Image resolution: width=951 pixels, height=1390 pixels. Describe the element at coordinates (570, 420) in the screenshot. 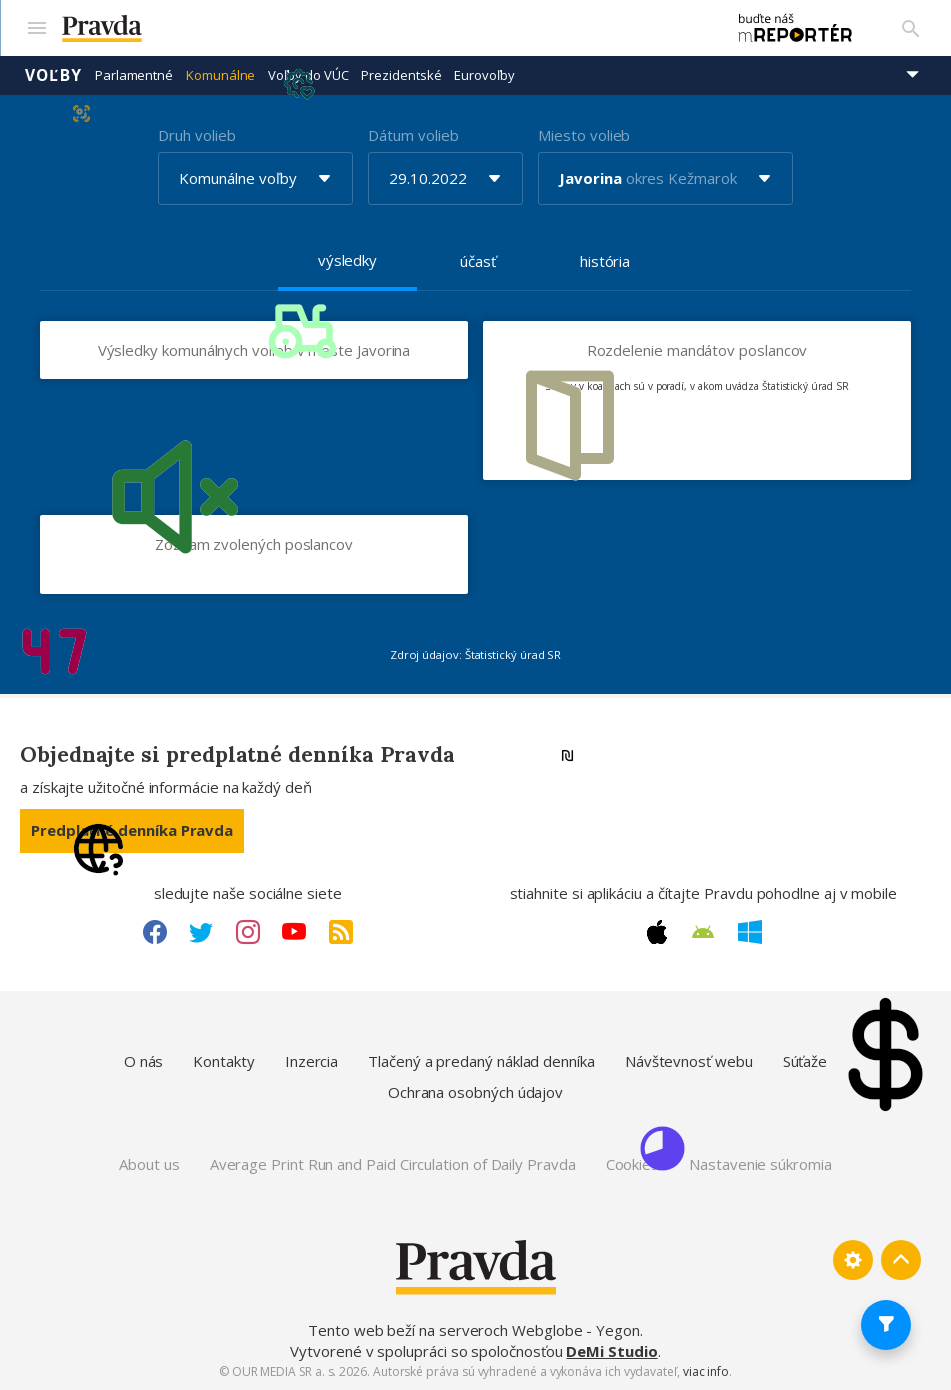

I see `switch to dual-screen or split view mode` at that location.